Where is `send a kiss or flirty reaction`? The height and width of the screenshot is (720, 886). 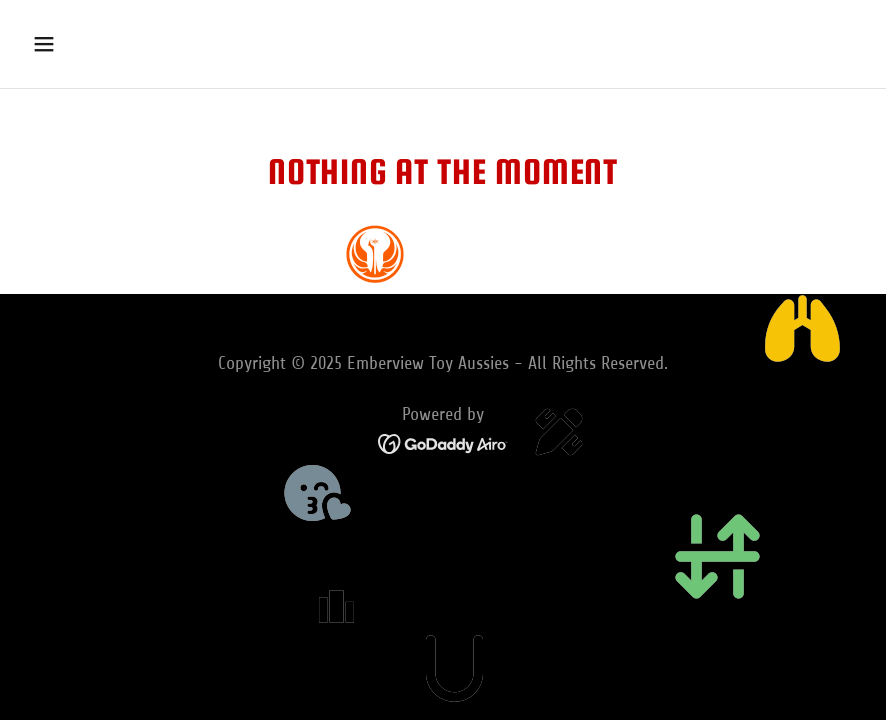 send a kiss or flirty reaction is located at coordinates (316, 493).